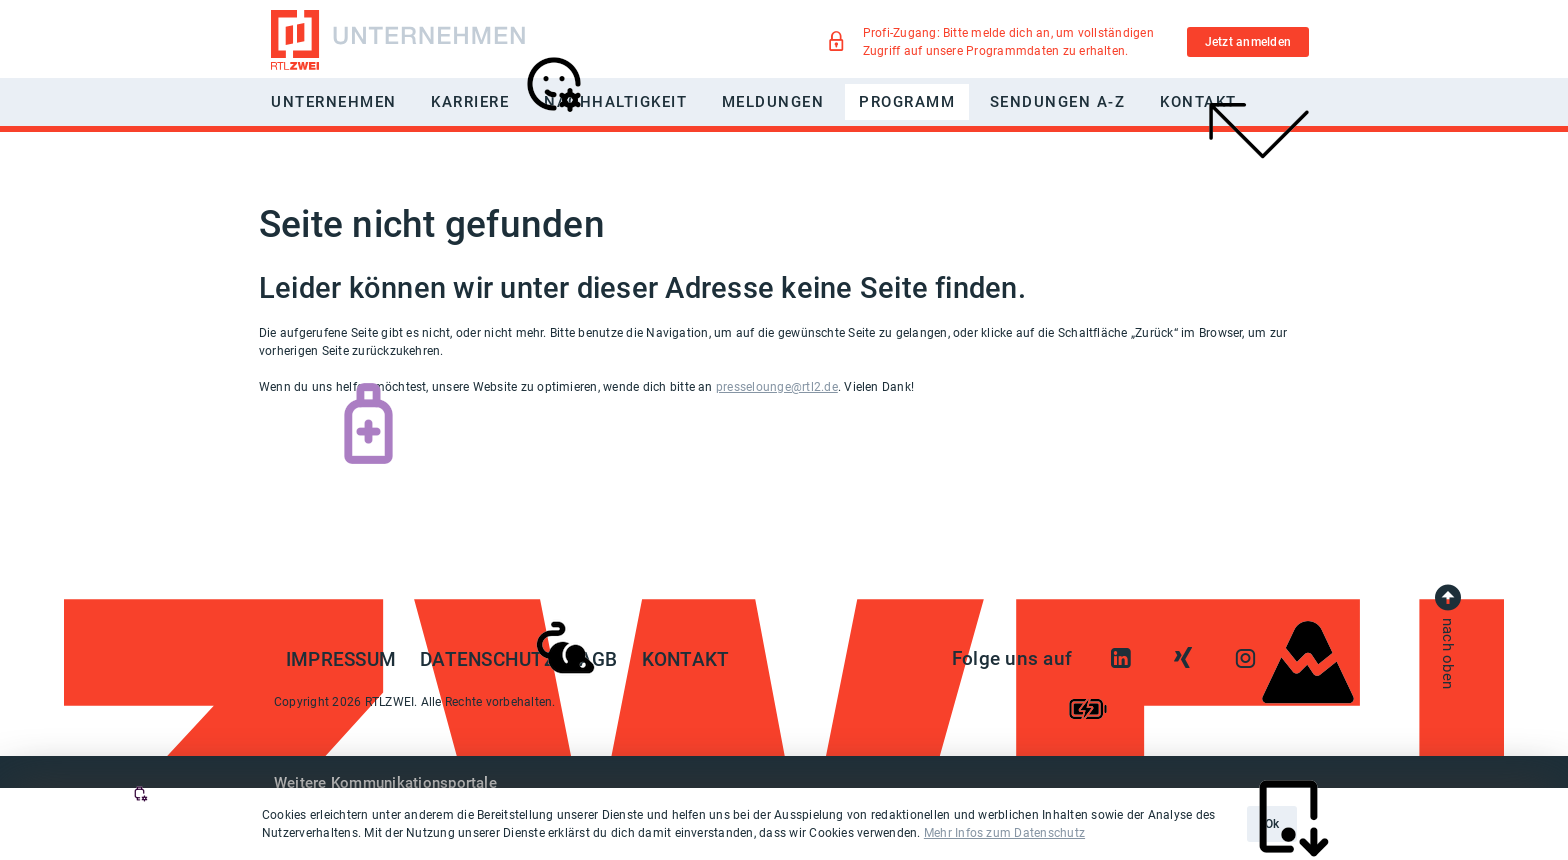 This screenshot has width=1568, height=860. I want to click on download content to tablet, so click(1288, 816).